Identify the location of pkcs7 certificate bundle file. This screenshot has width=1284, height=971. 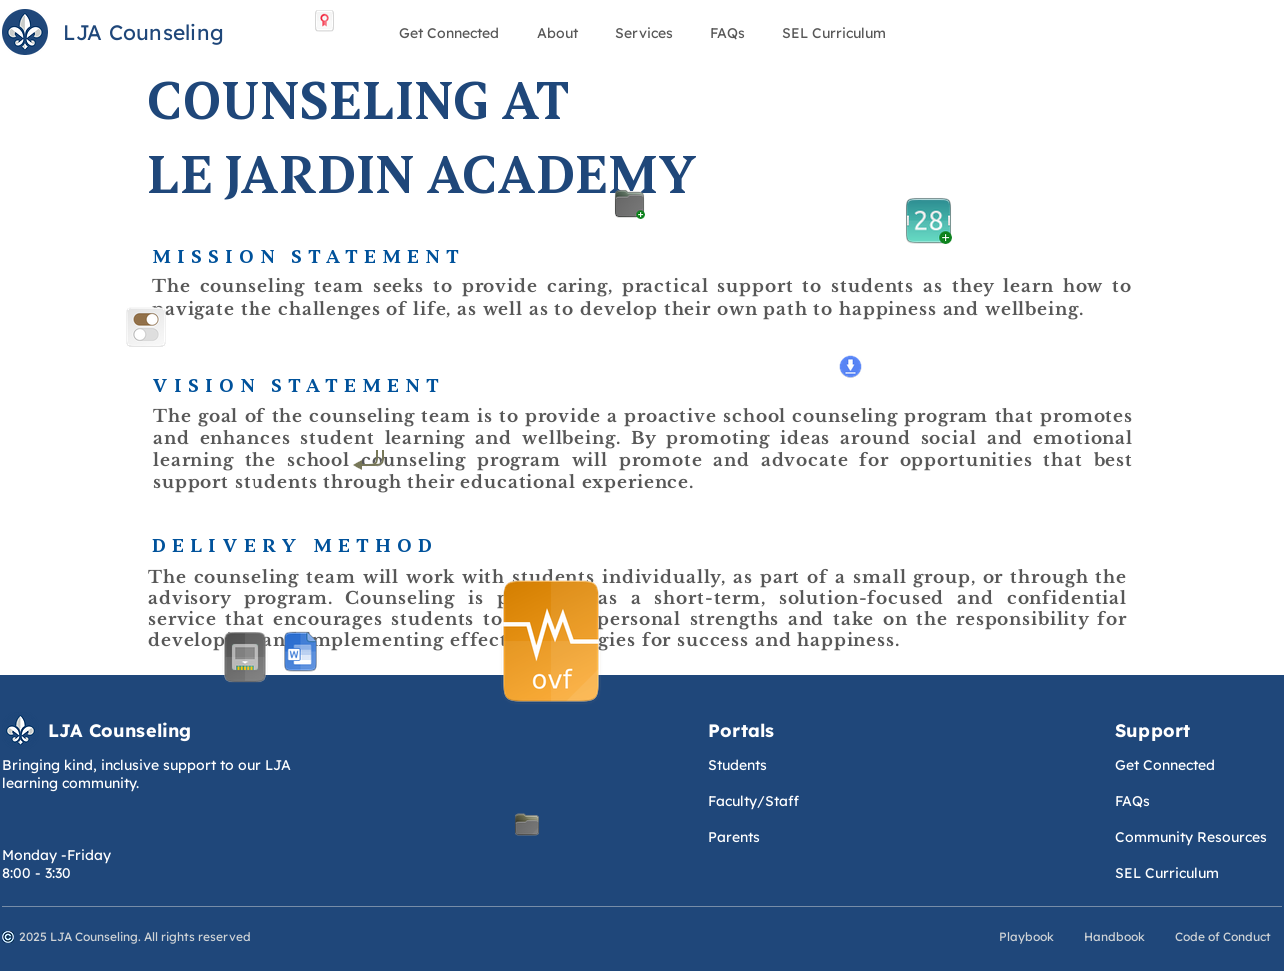
(324, 20).